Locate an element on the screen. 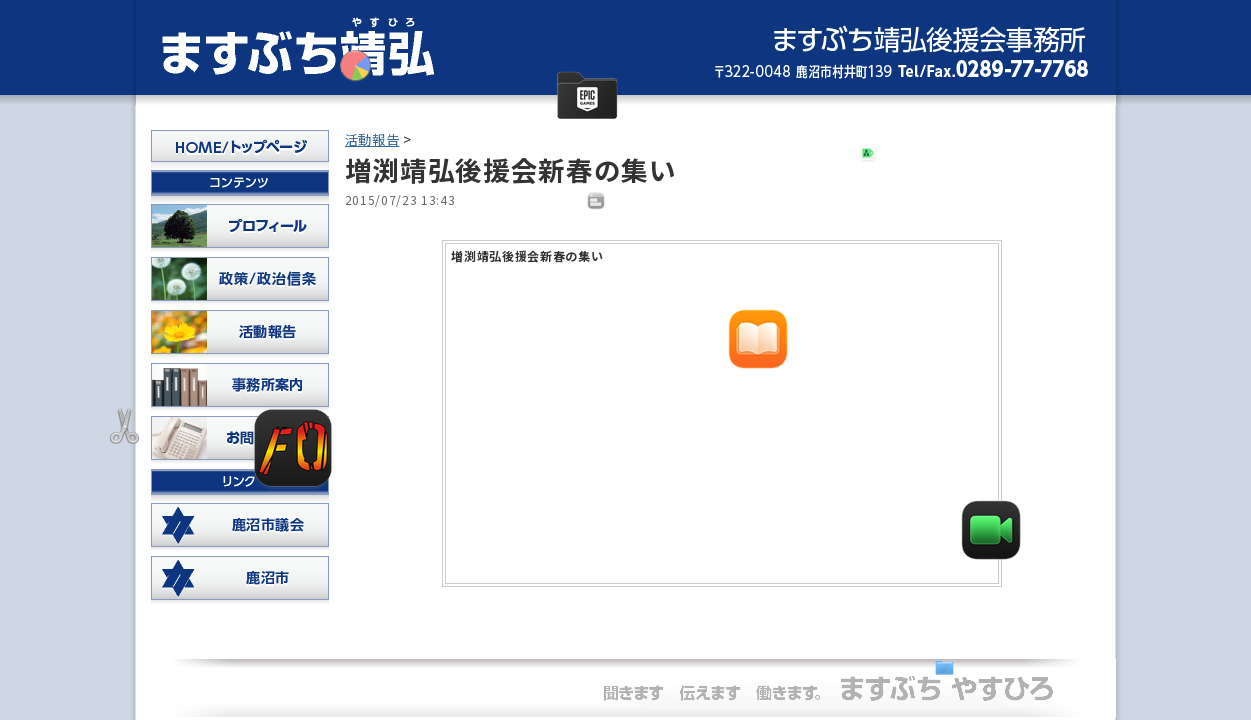  open disk usage analyzer is located at coordinates (355, 65).